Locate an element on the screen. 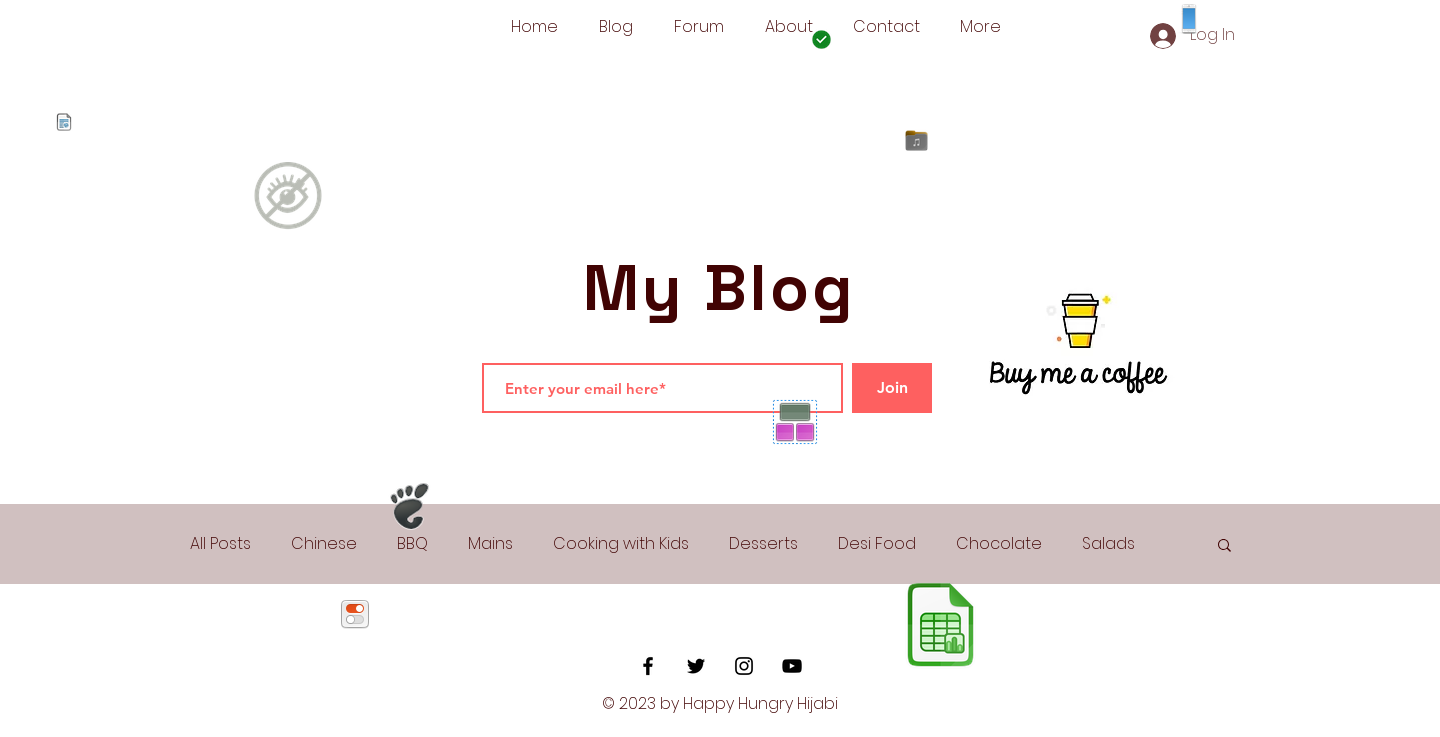 The width and height of the screenshot is (1440, 737). access the GNOME desktop home or start menu is located at coordinates (409, 506).